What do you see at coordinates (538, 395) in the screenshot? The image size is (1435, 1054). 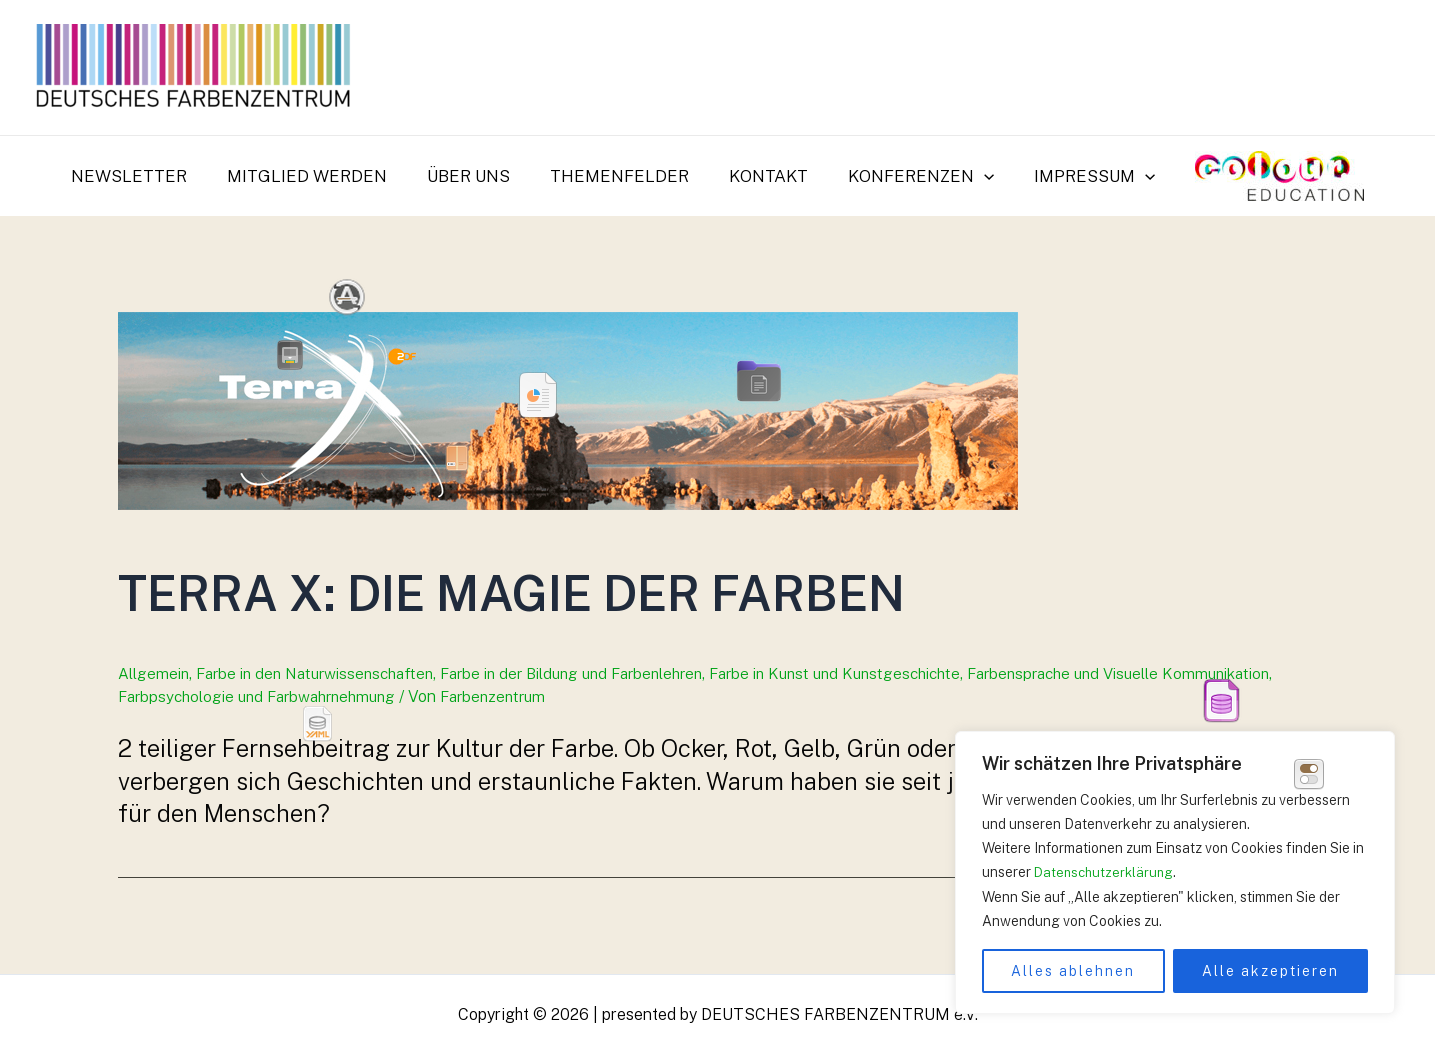 I see `open a presentation file` at bounding box center [538, 395].